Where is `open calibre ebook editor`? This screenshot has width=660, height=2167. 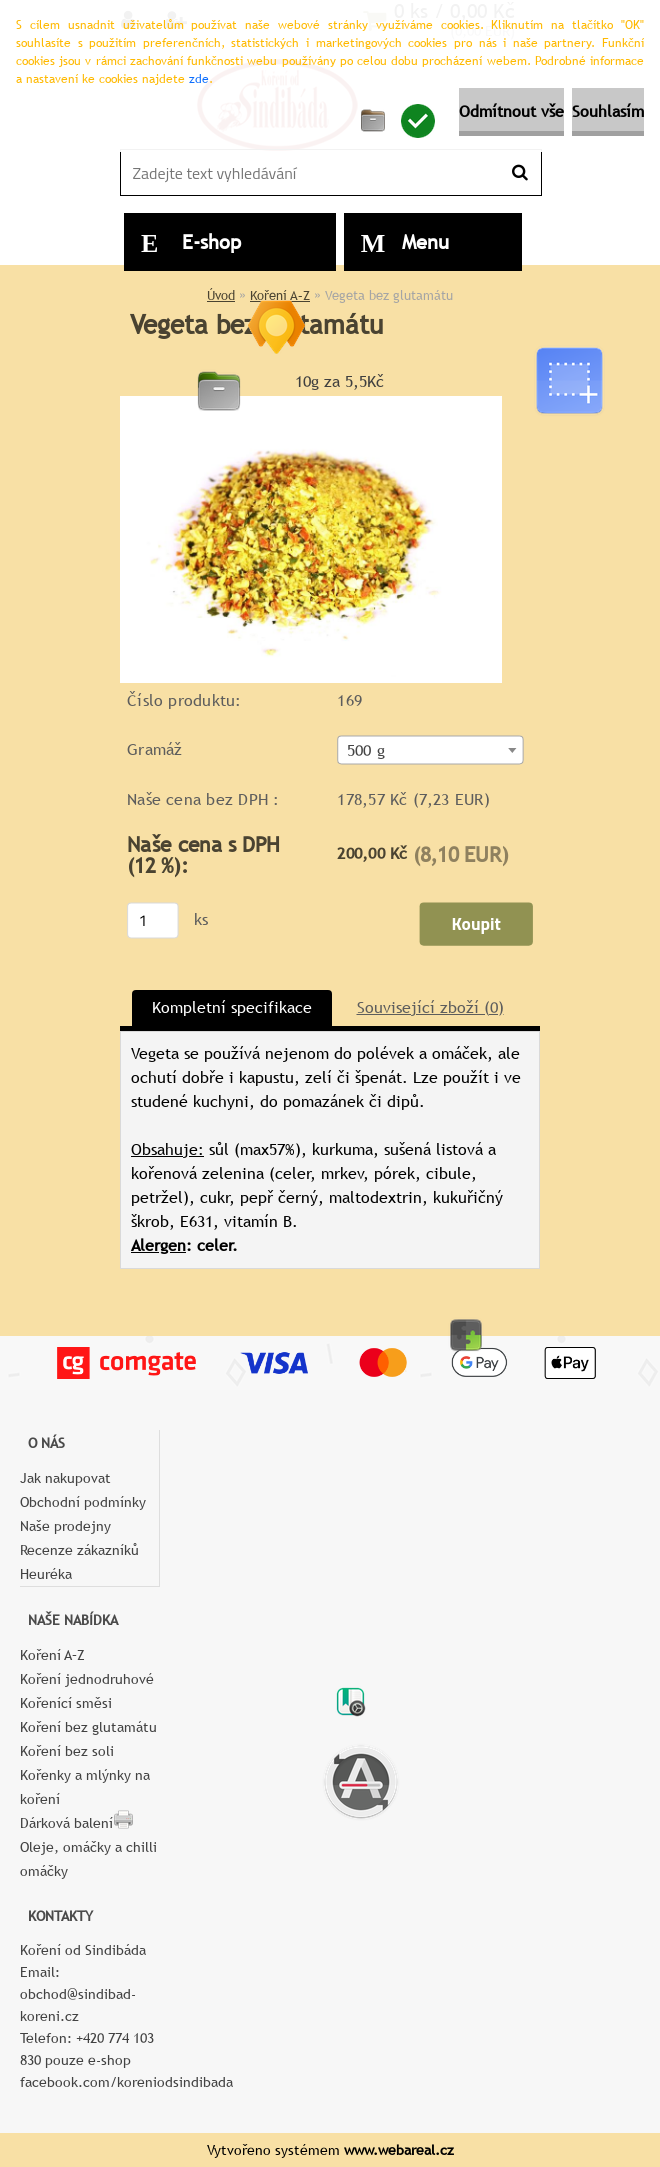
open calibre ebook editor is located at coordinates (350, 1701).